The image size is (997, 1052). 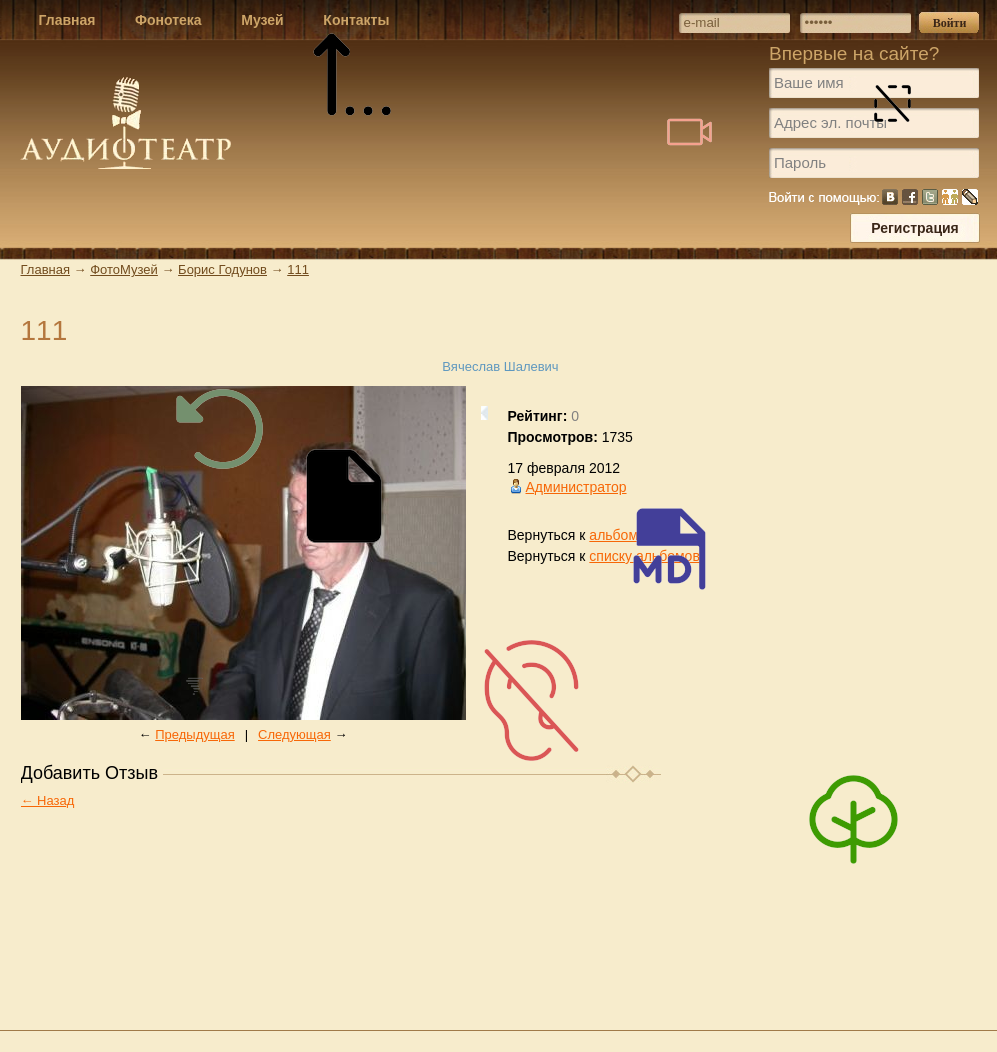 What do you see at coordinates (853, 819) in the screenshot?
I see `view parks or nature areas nearby` at bounding box center [853, 819].